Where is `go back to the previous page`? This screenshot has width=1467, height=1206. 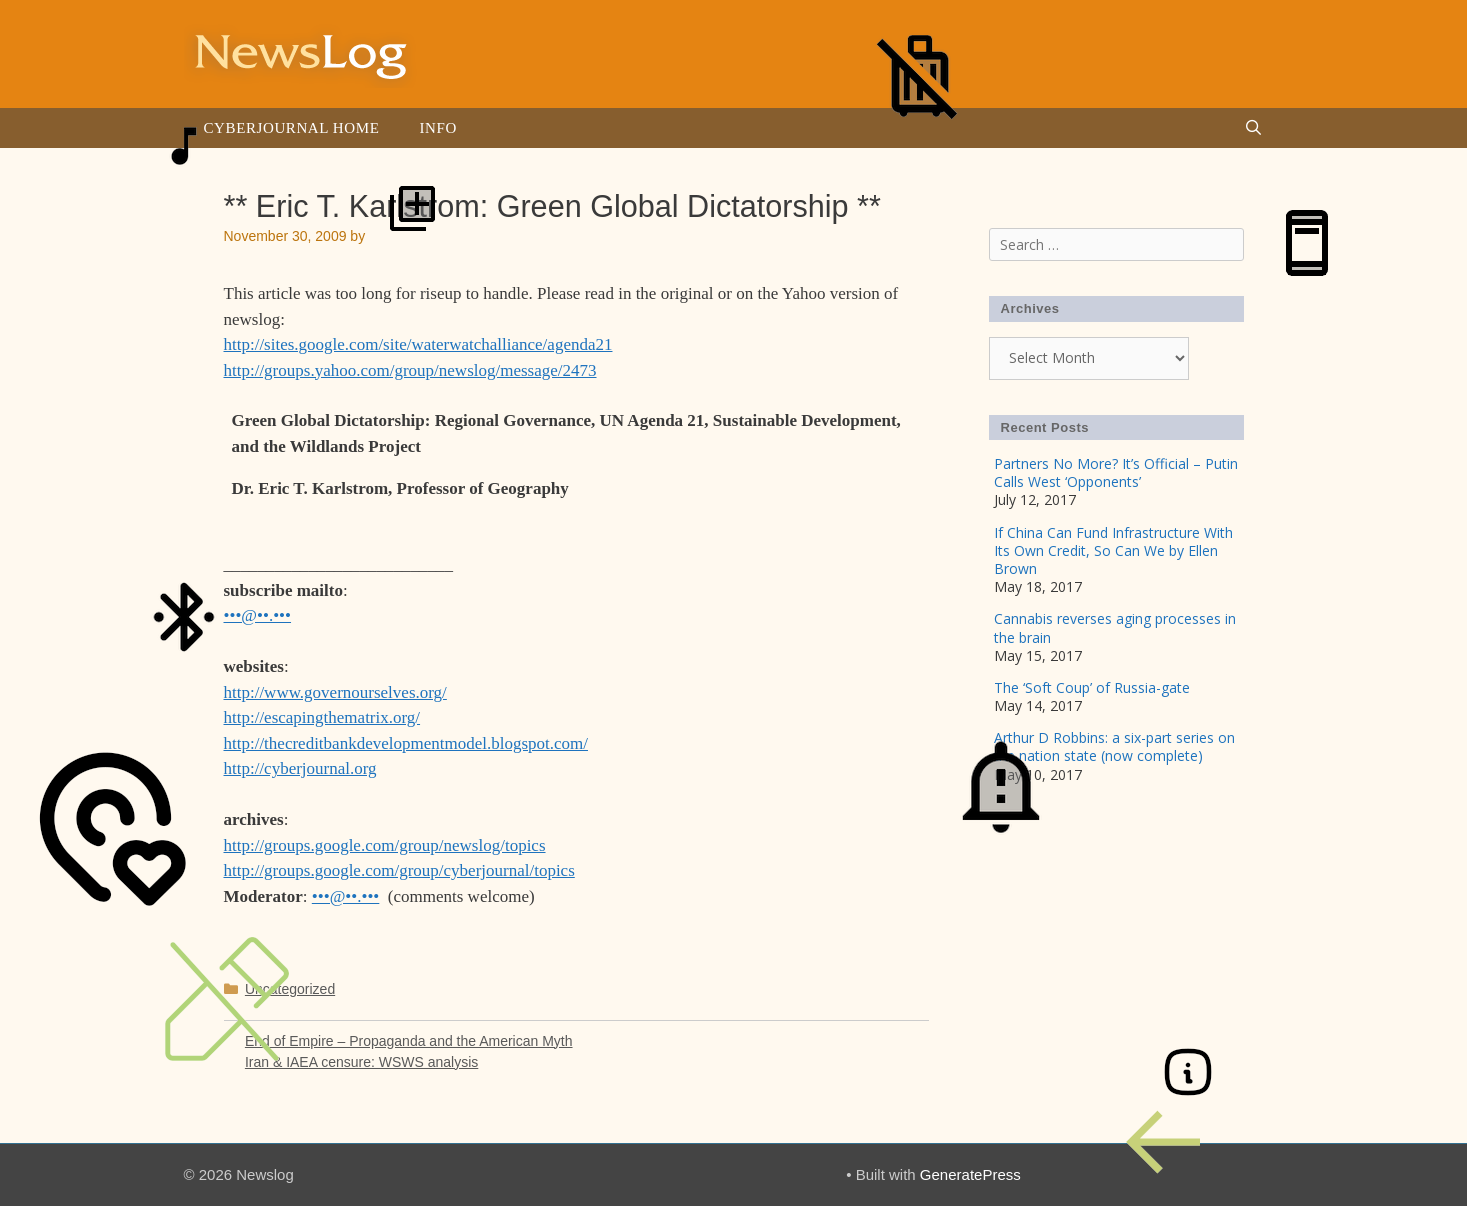
go back to the previous page is located at coordinates (1163, 1142).